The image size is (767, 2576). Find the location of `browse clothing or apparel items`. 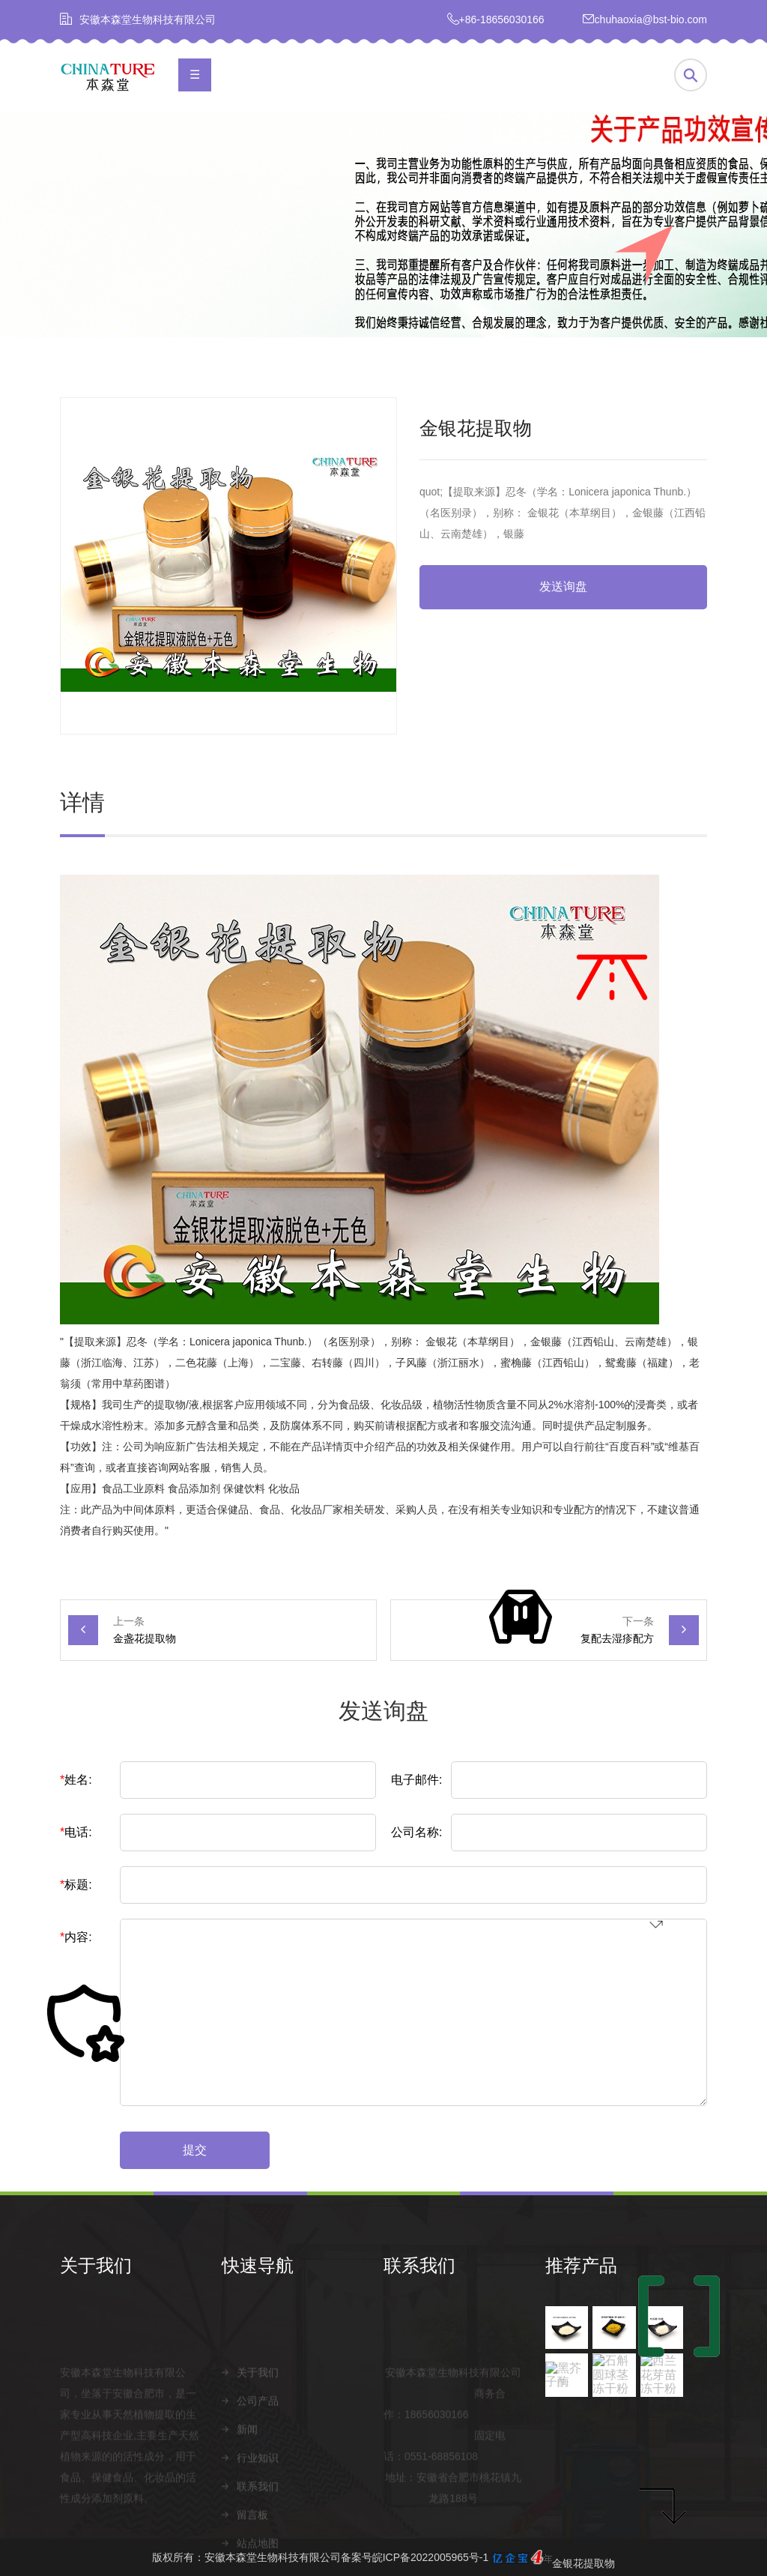

browse clothing or apparel items is located at coordinates (521, 1617).